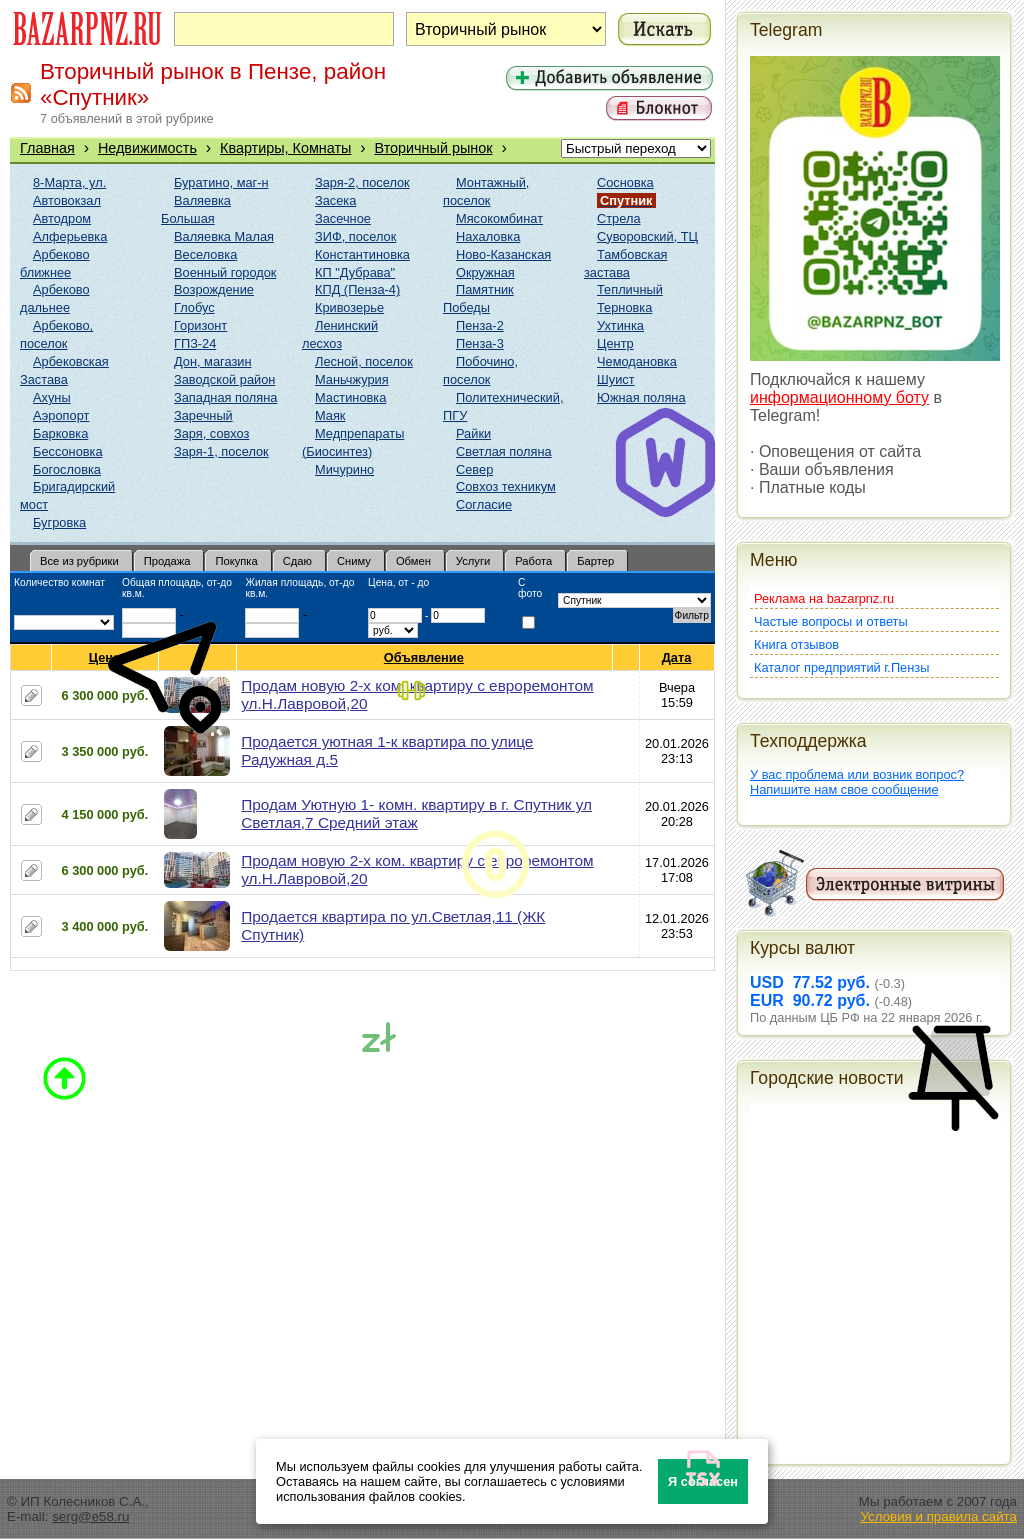 This screenshot has height=1539, width=1024. I want to click on scroll to top of page, so click(64, 1078).